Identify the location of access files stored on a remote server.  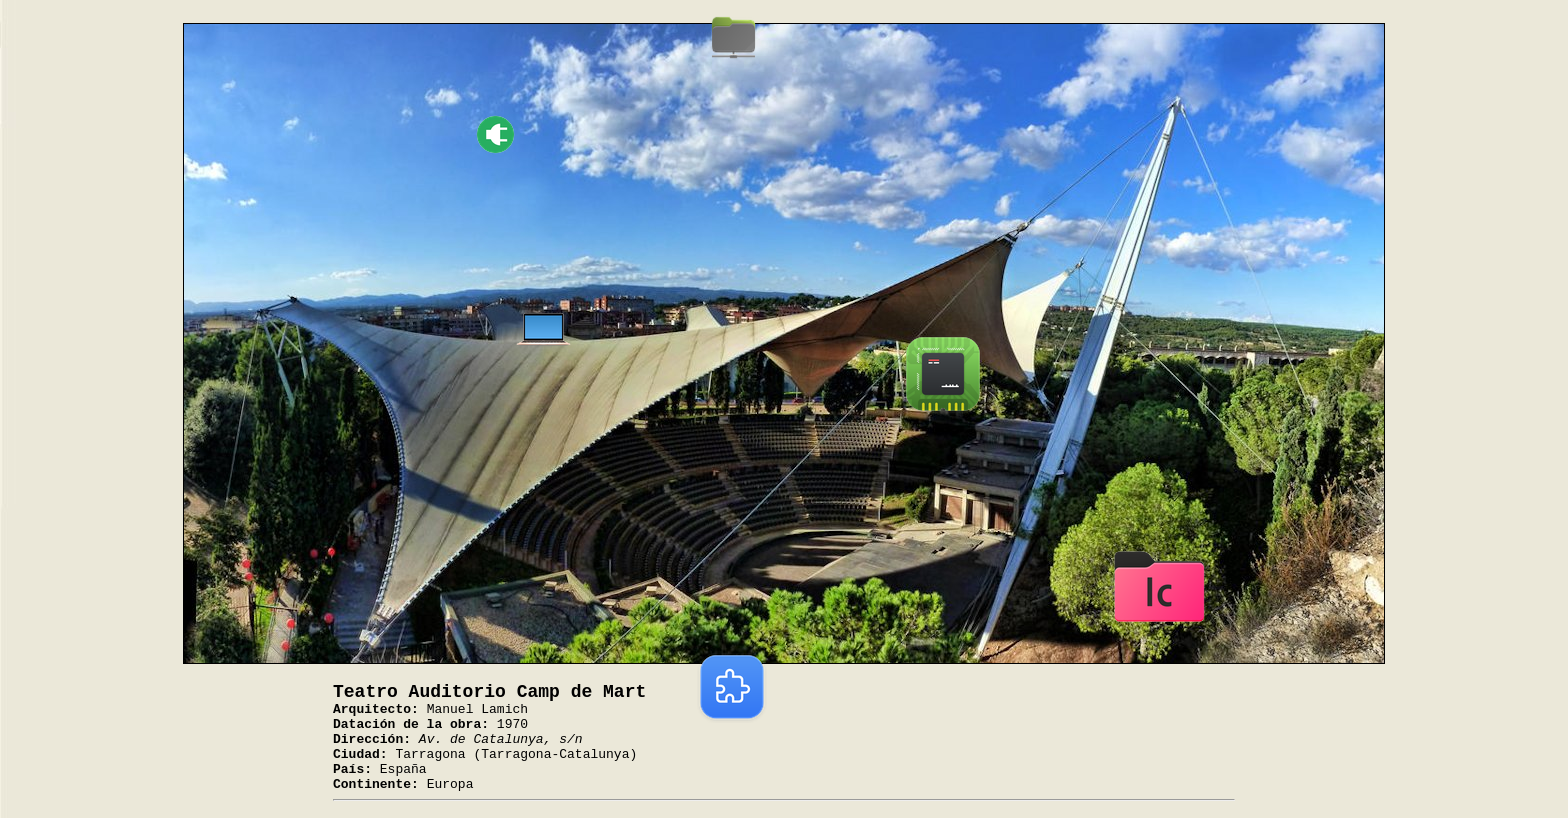
(733, 36).